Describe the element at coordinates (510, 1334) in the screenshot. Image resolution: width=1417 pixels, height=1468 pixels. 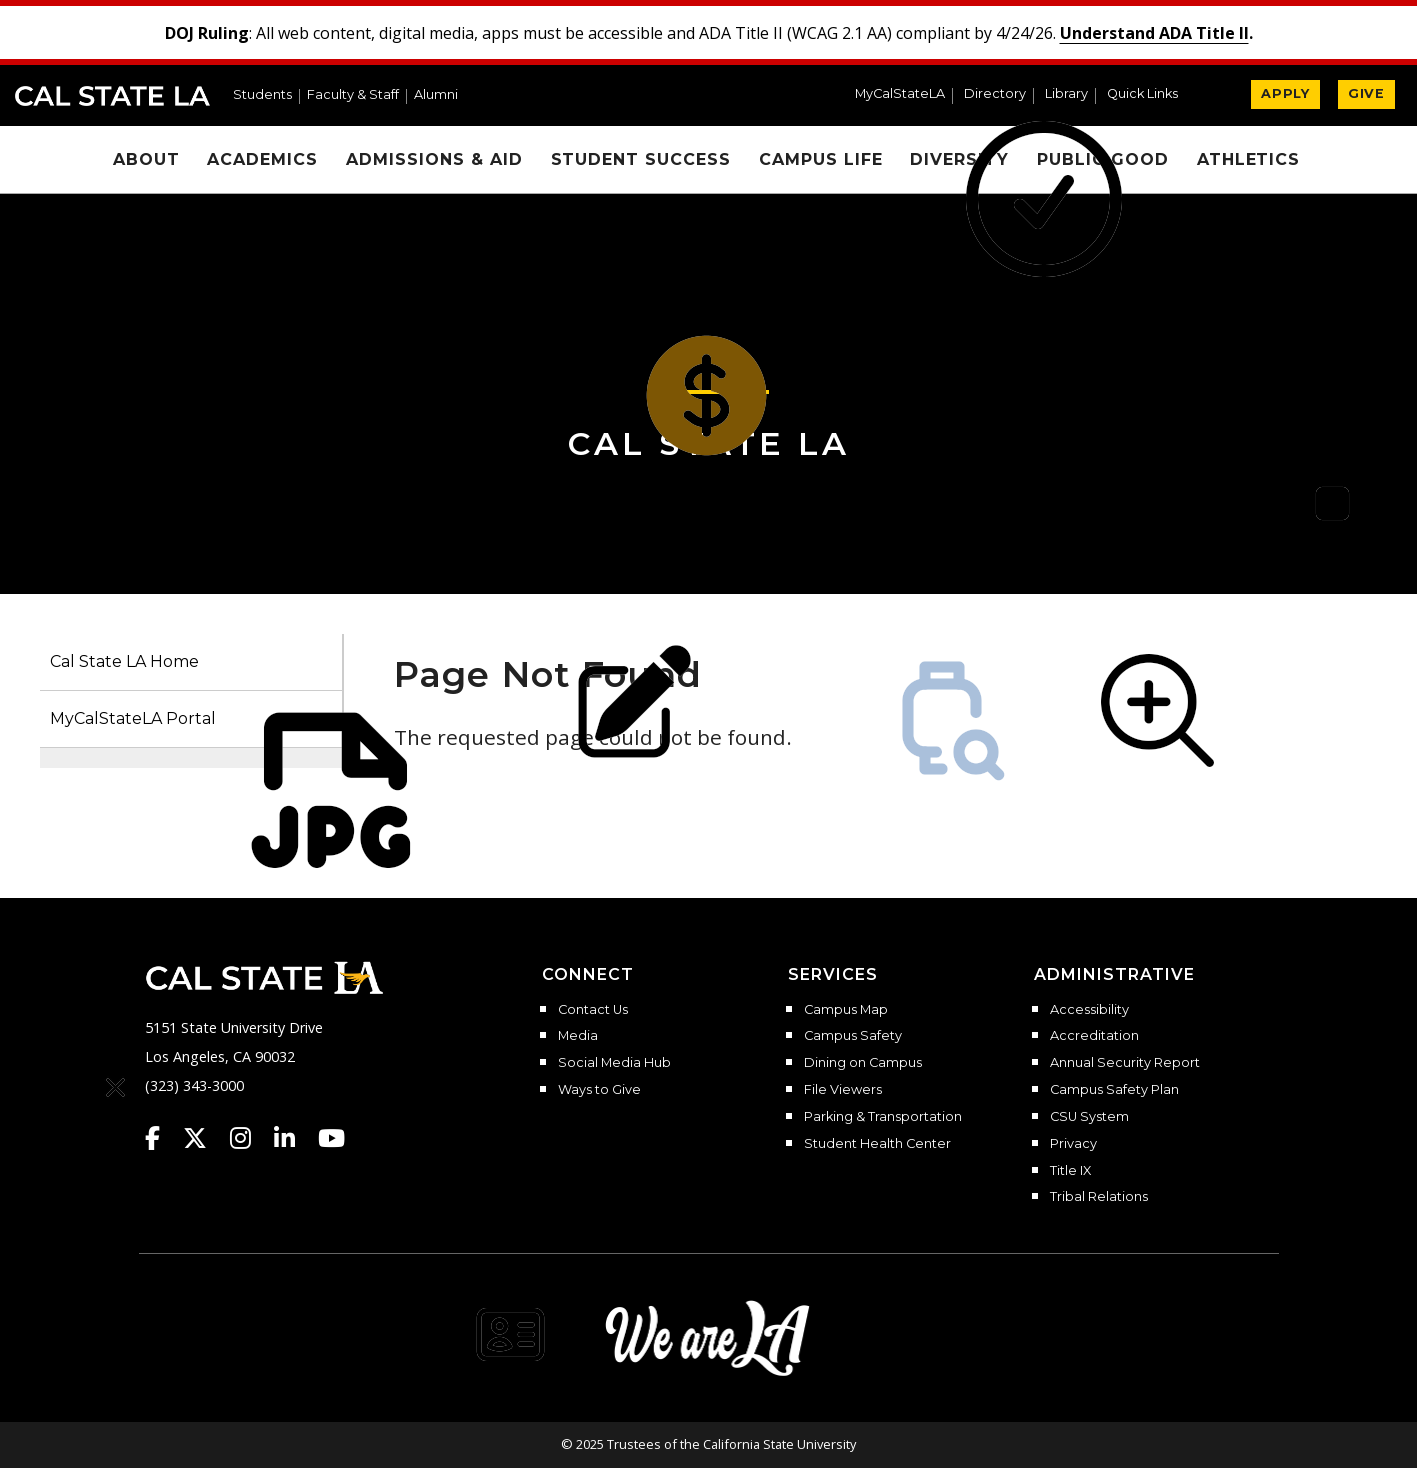
I see `view your profile or identification details` at that location.